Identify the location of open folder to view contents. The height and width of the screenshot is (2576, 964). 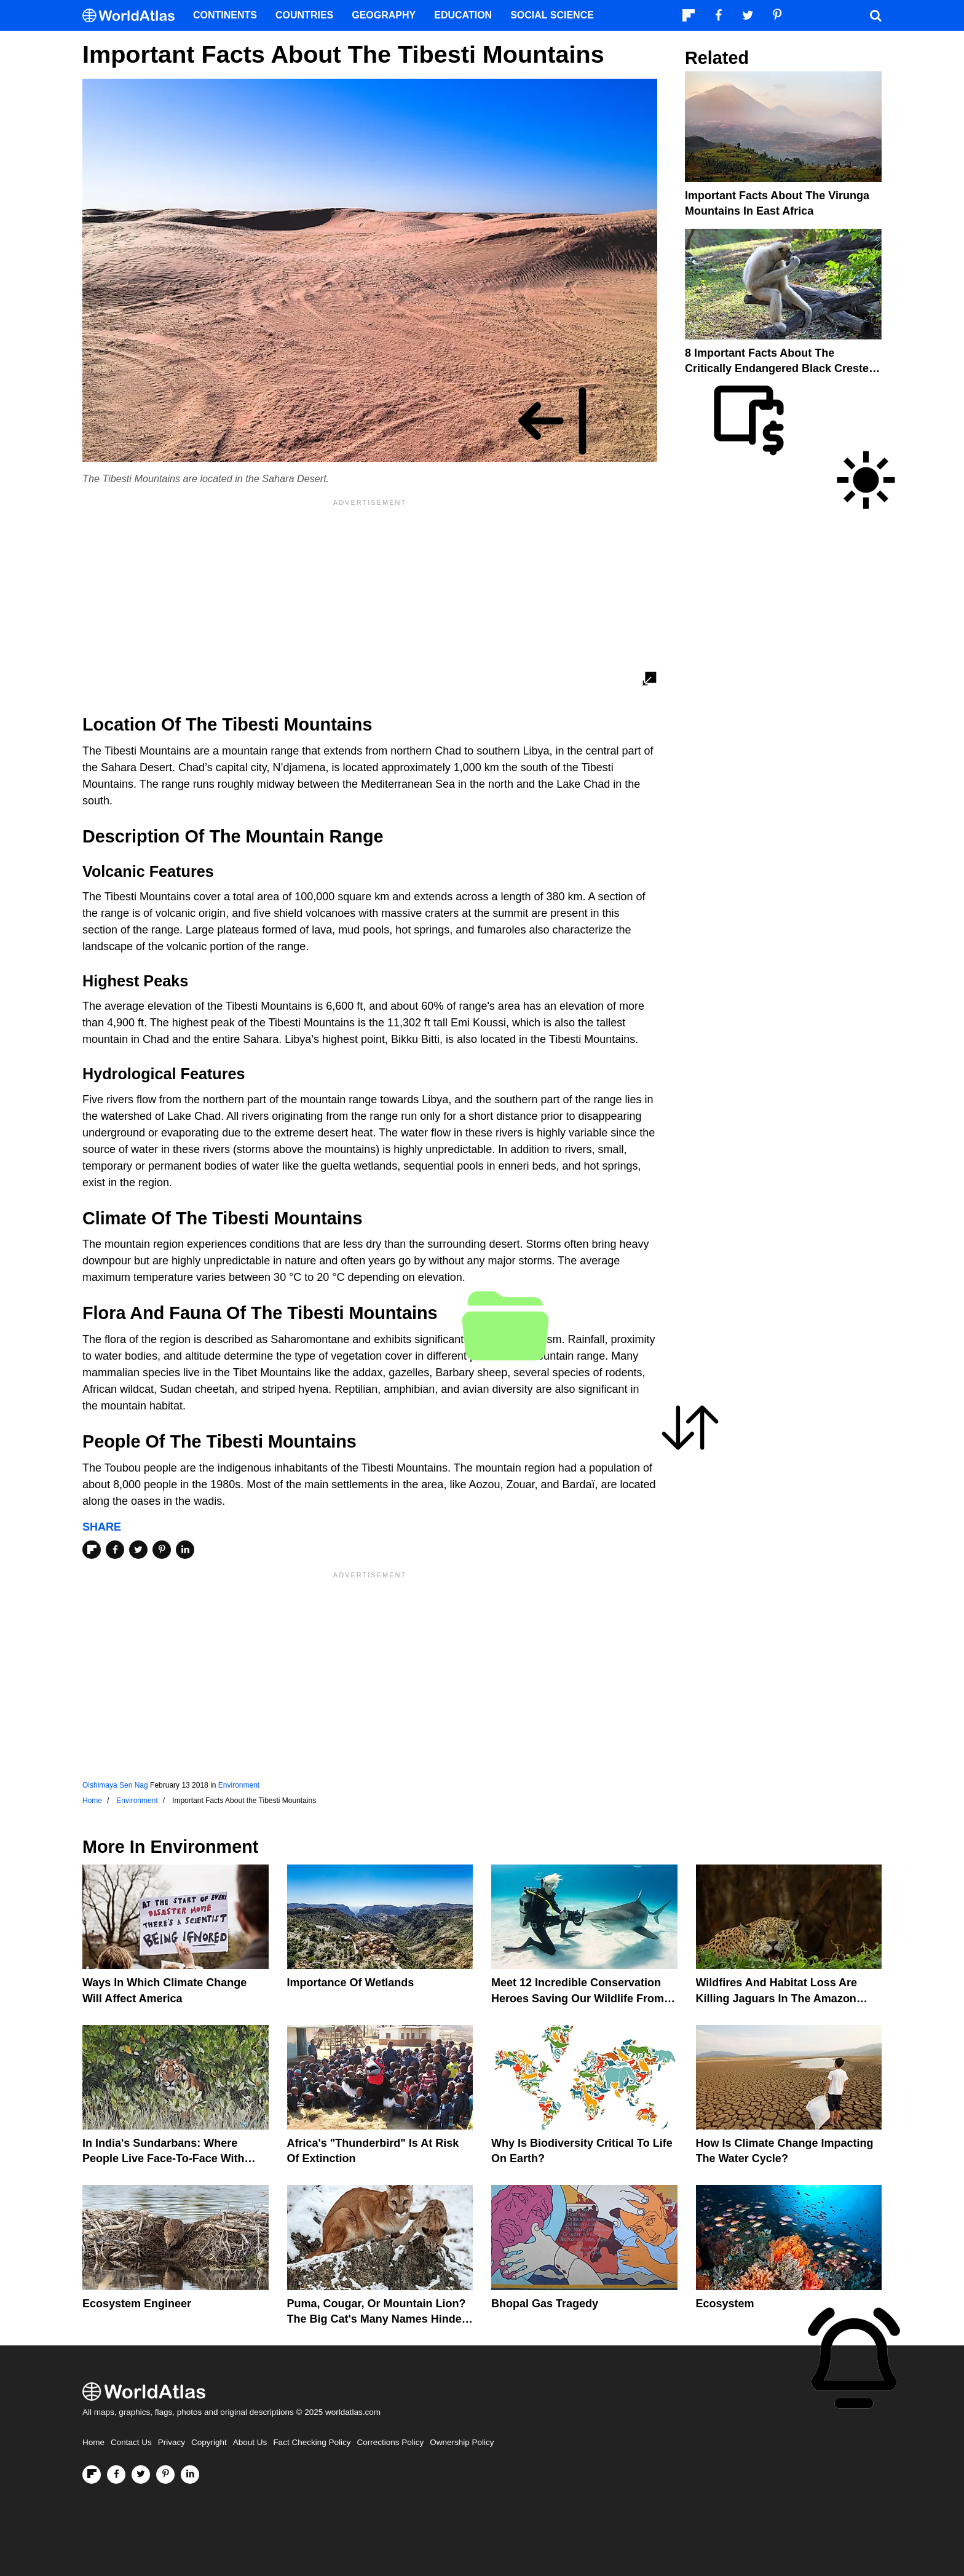
(505, 1326).